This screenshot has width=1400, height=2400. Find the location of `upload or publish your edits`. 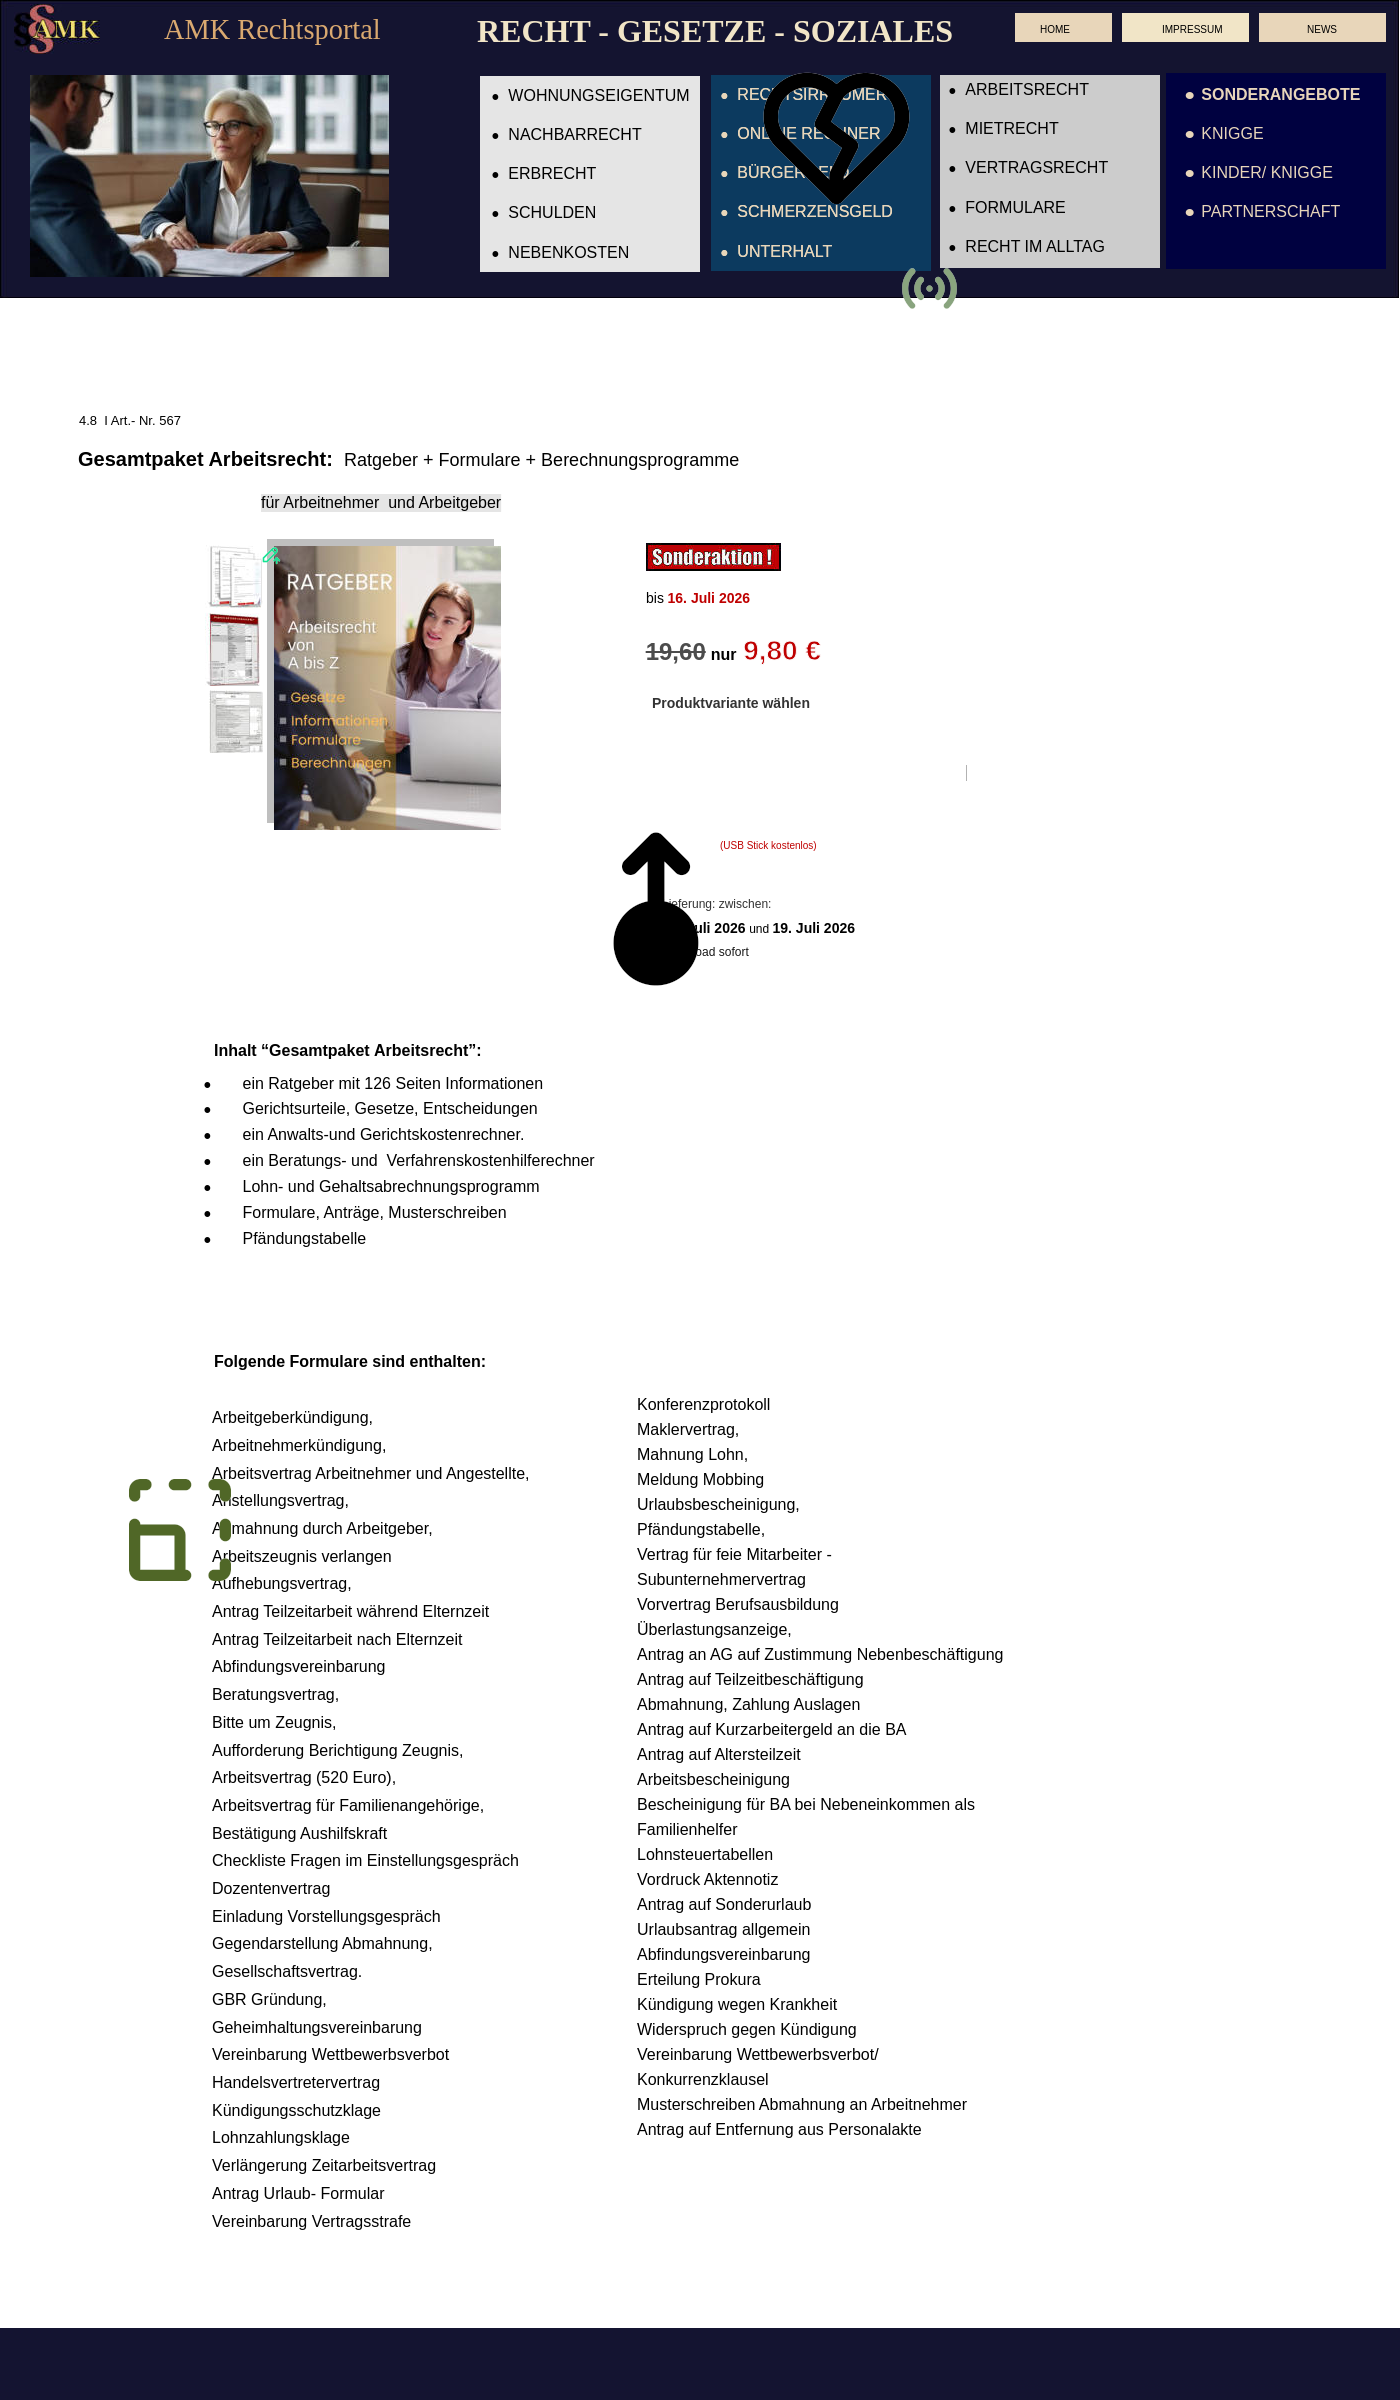

upload or publish your edits is located at coordinates (270, 554).